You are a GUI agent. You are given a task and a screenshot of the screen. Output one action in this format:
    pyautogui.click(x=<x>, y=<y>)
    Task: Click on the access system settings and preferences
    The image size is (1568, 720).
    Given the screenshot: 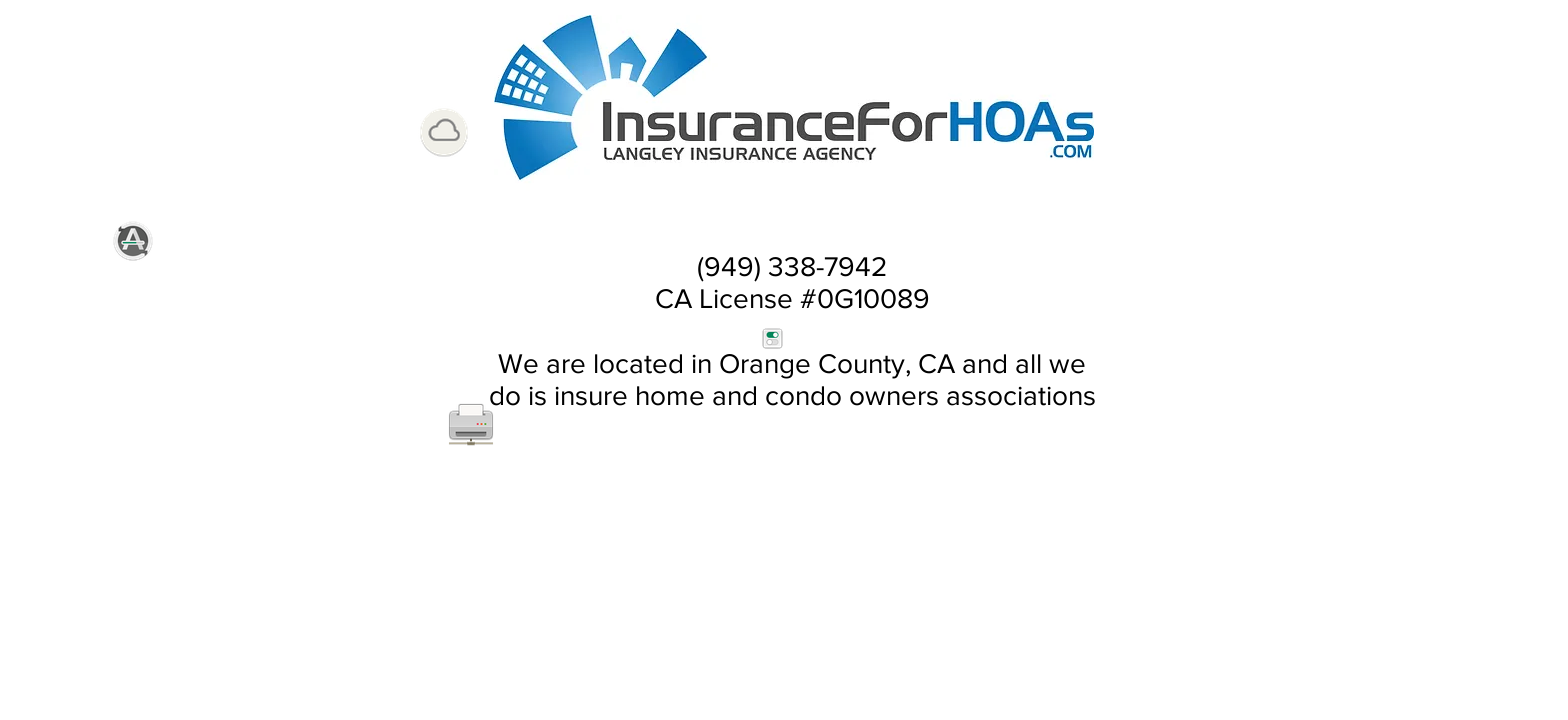 What is the action you would take?
    pyautogui.click(x=772, y=338)
    